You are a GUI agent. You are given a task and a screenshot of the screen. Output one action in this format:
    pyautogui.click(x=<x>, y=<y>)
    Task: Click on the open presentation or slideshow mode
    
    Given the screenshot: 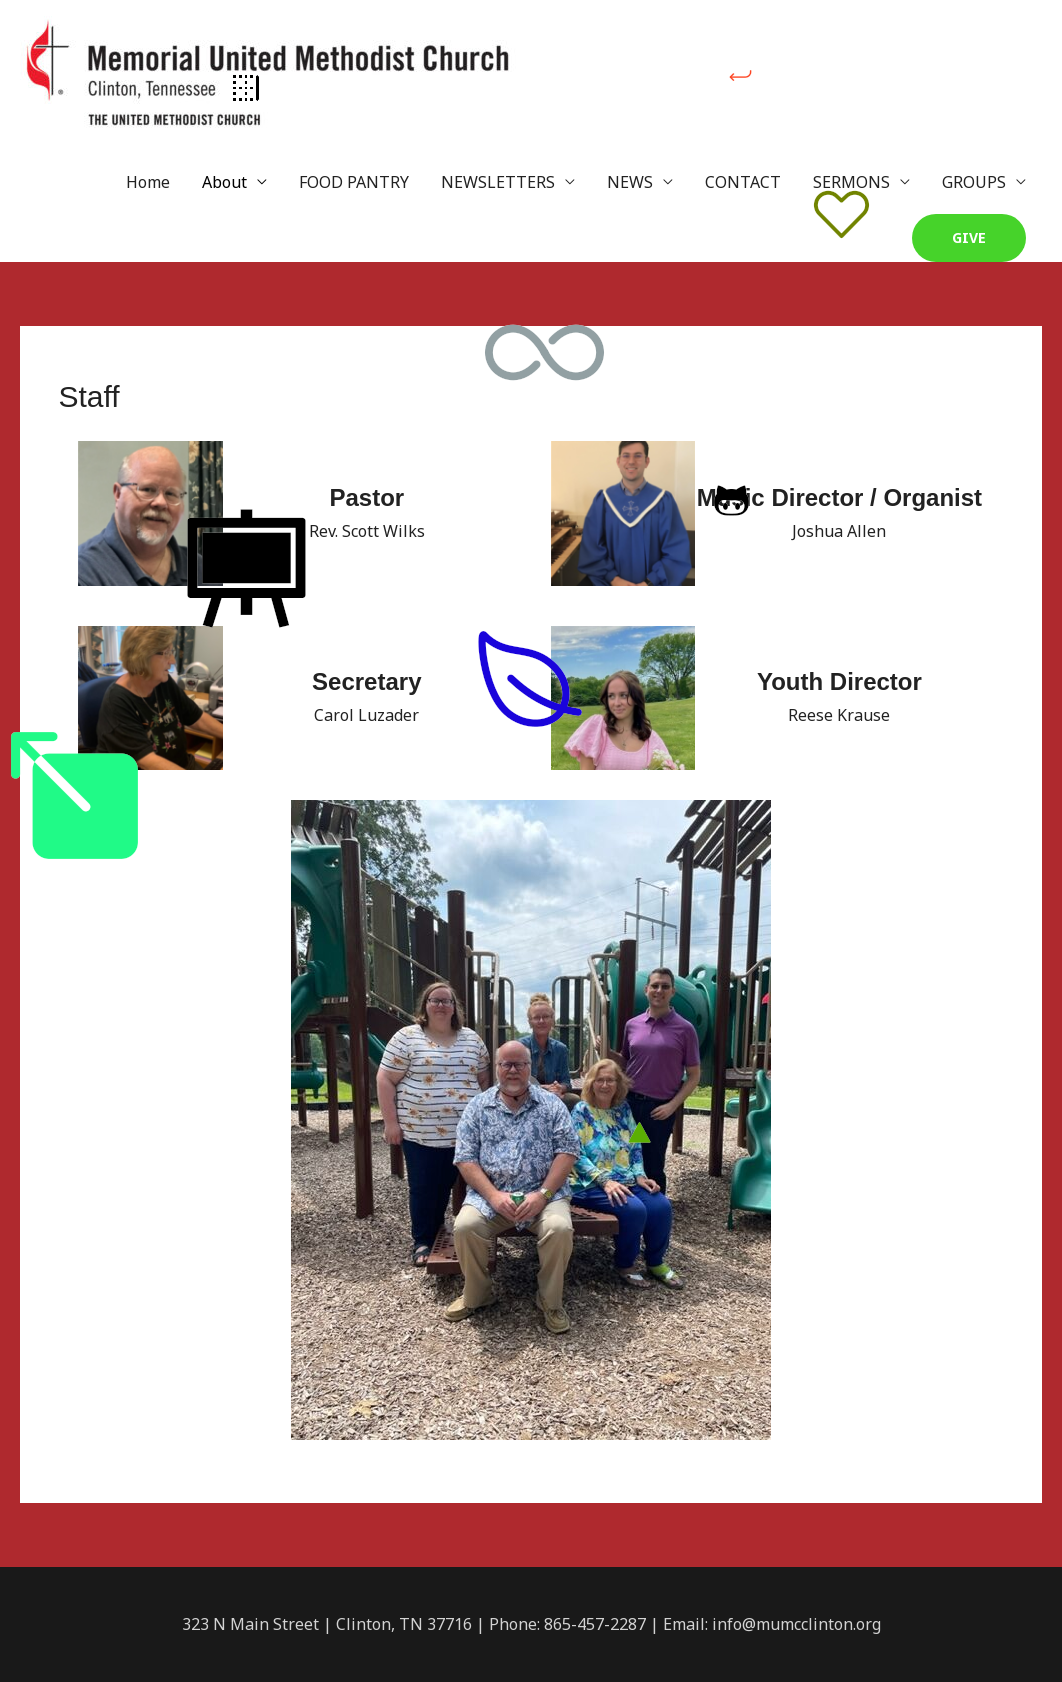 What is the action you would take?
    pyautogui.click(x=246, y=568)
    